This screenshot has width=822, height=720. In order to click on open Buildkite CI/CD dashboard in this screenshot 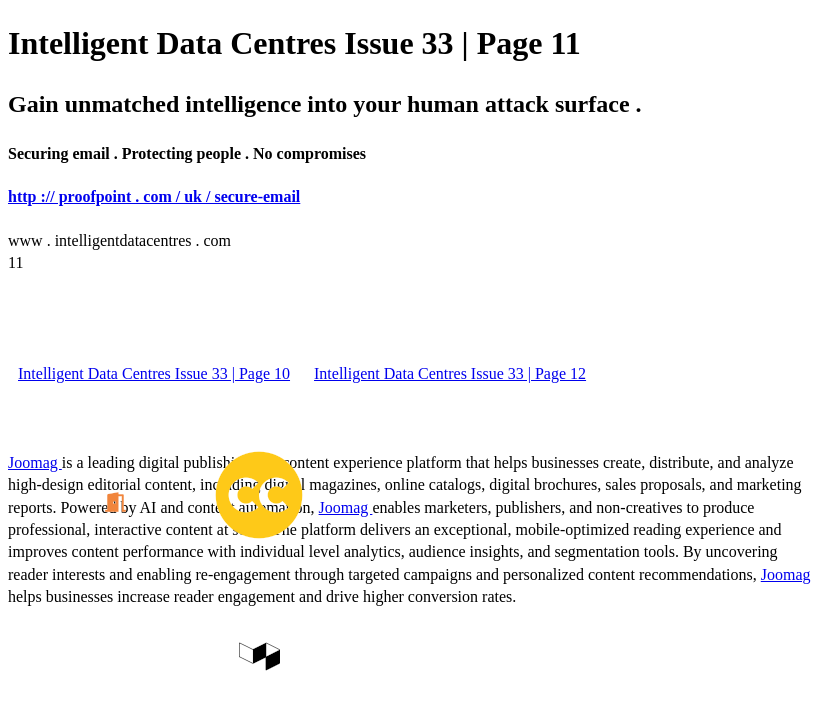, I will do `click(259, 656)`.